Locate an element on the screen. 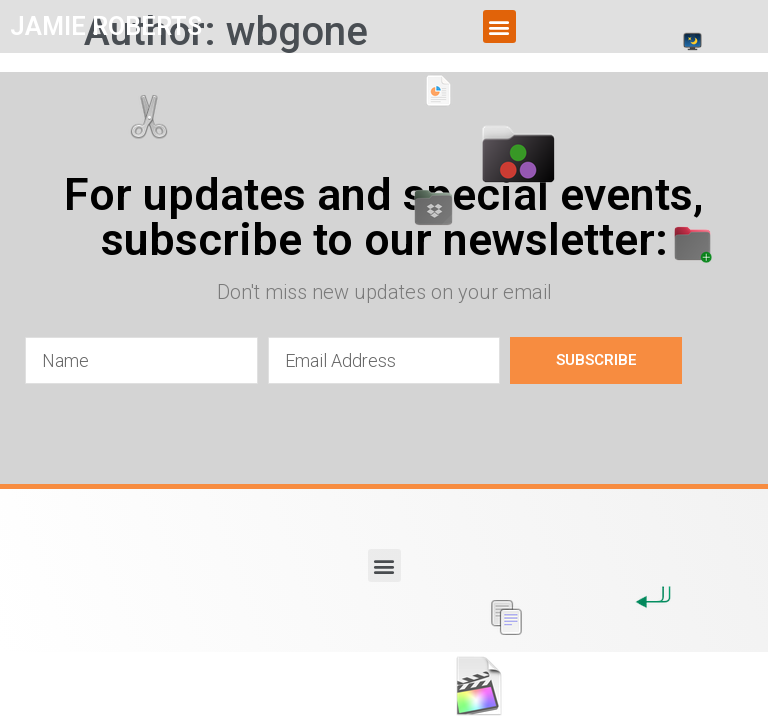 This screenshot has height=720, width=768. open your dropbox folder is located at coordinates (433, 207).